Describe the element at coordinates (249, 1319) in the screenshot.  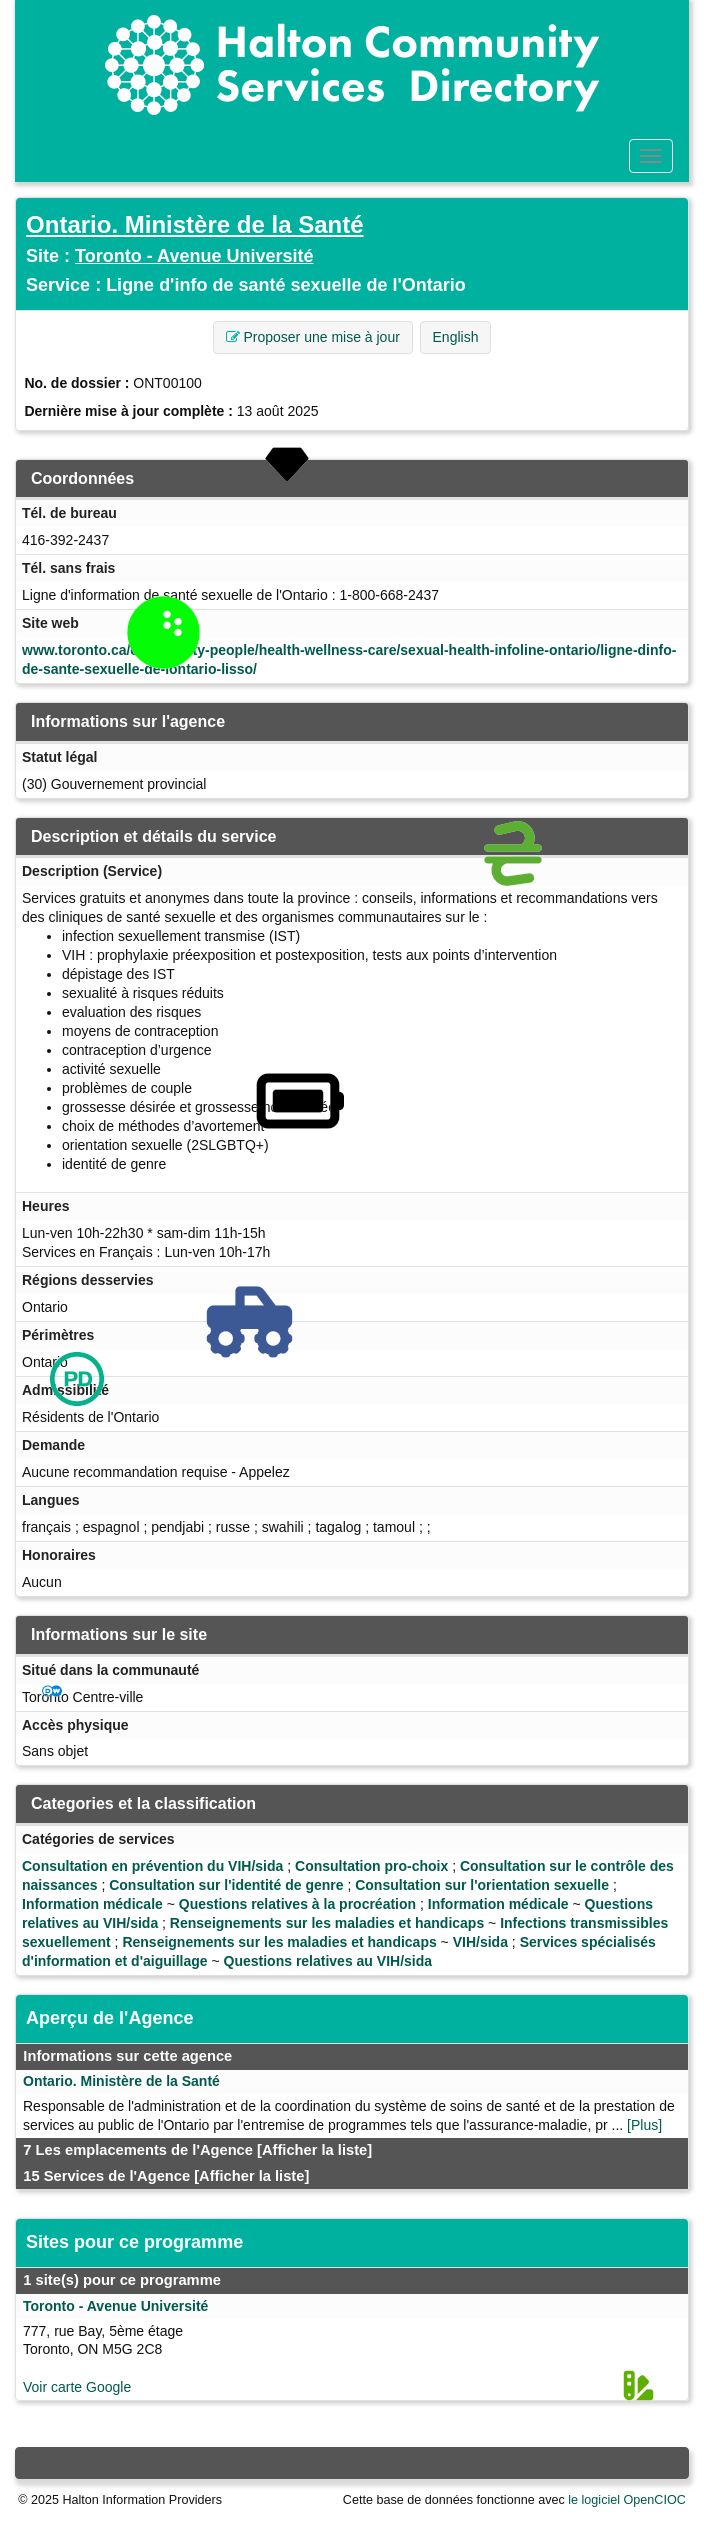
I see `monster truck or off-road vehicle category` at that location.